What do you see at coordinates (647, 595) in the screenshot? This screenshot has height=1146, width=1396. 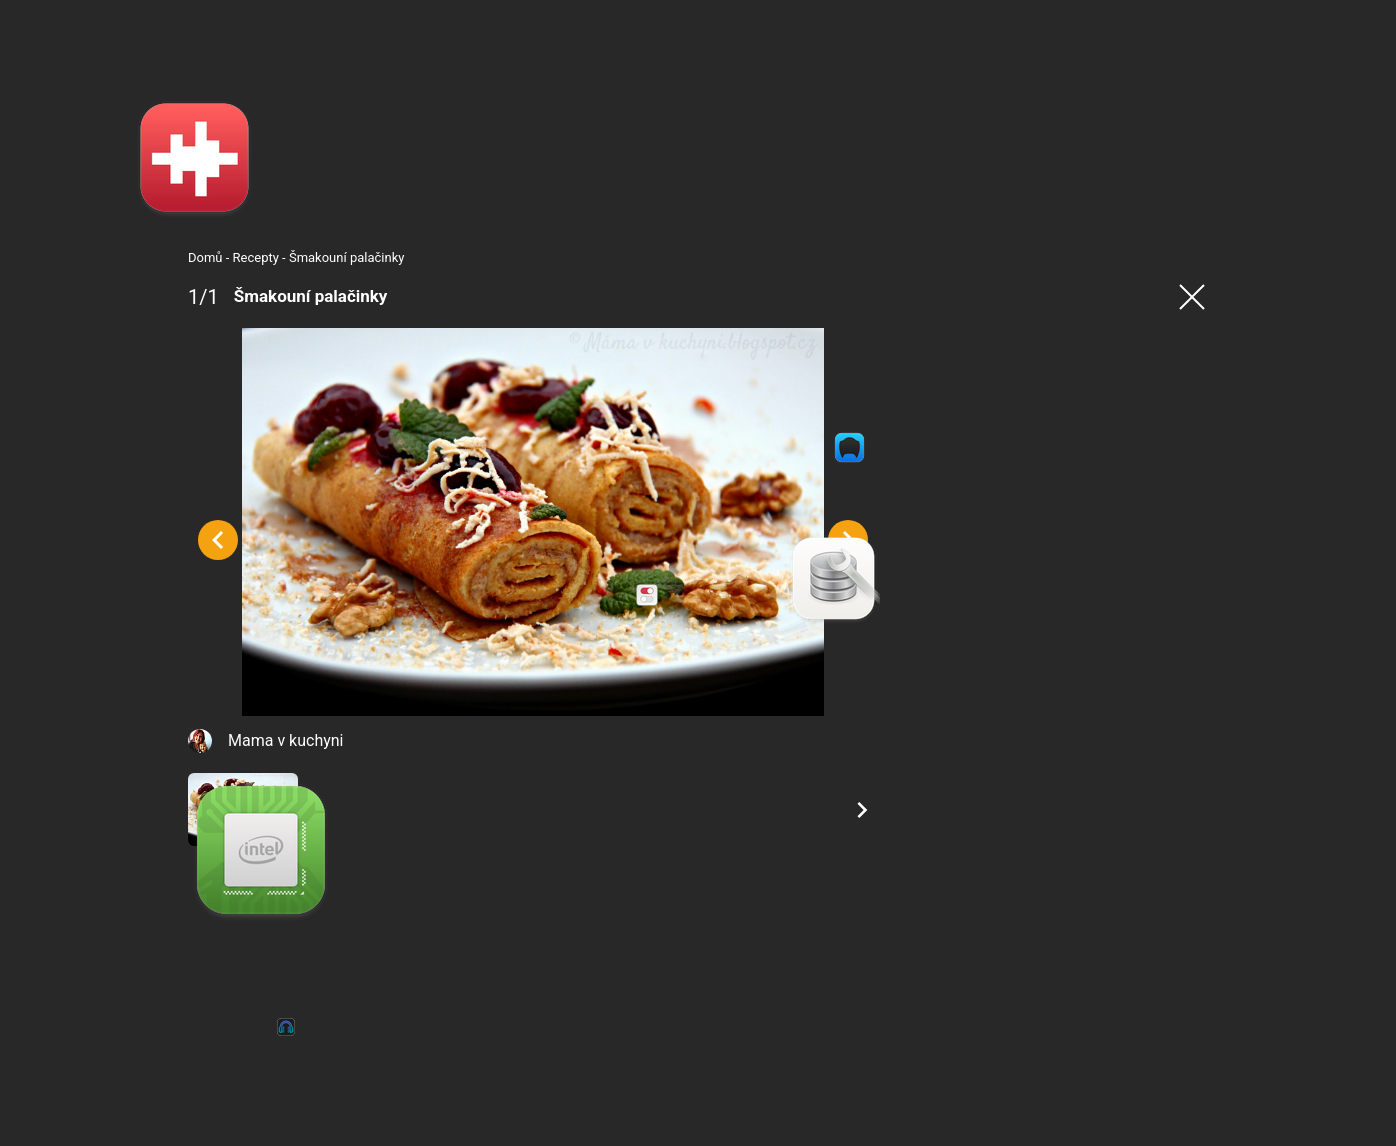 I see `open unity tweak tool settings` at bounding box center [647, 595].